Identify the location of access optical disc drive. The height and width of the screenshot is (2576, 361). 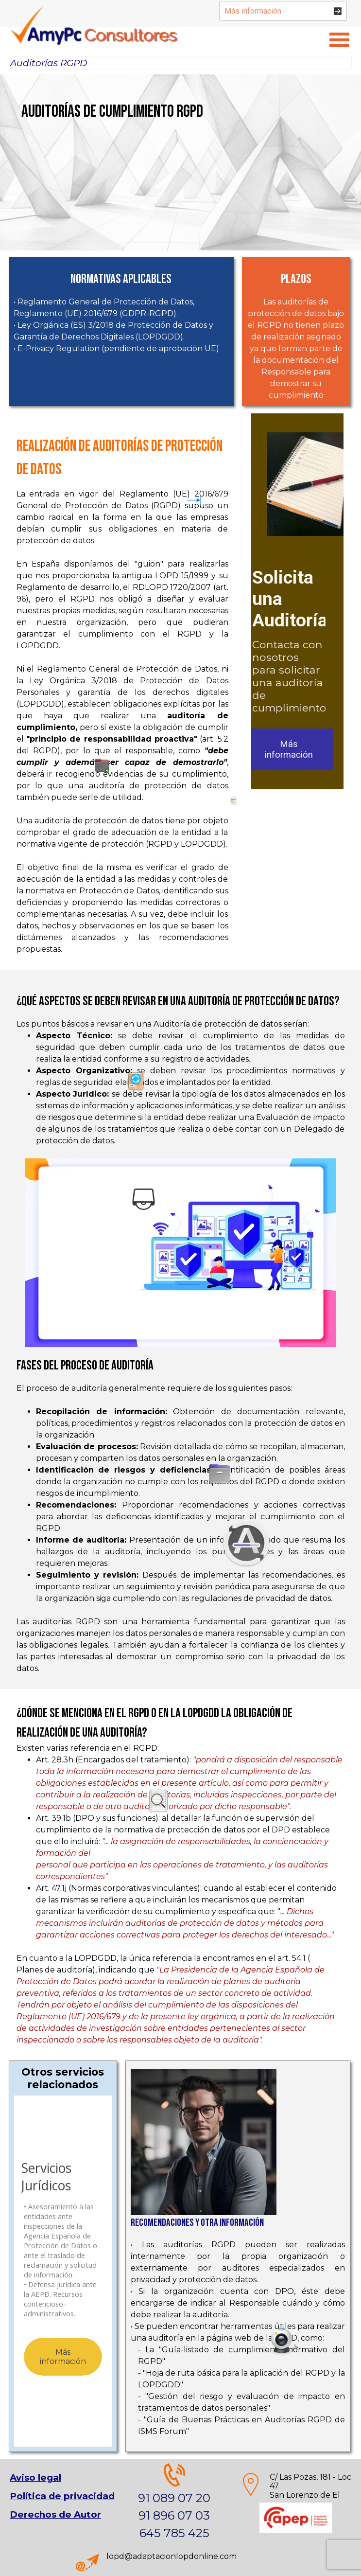
(143, 1198).